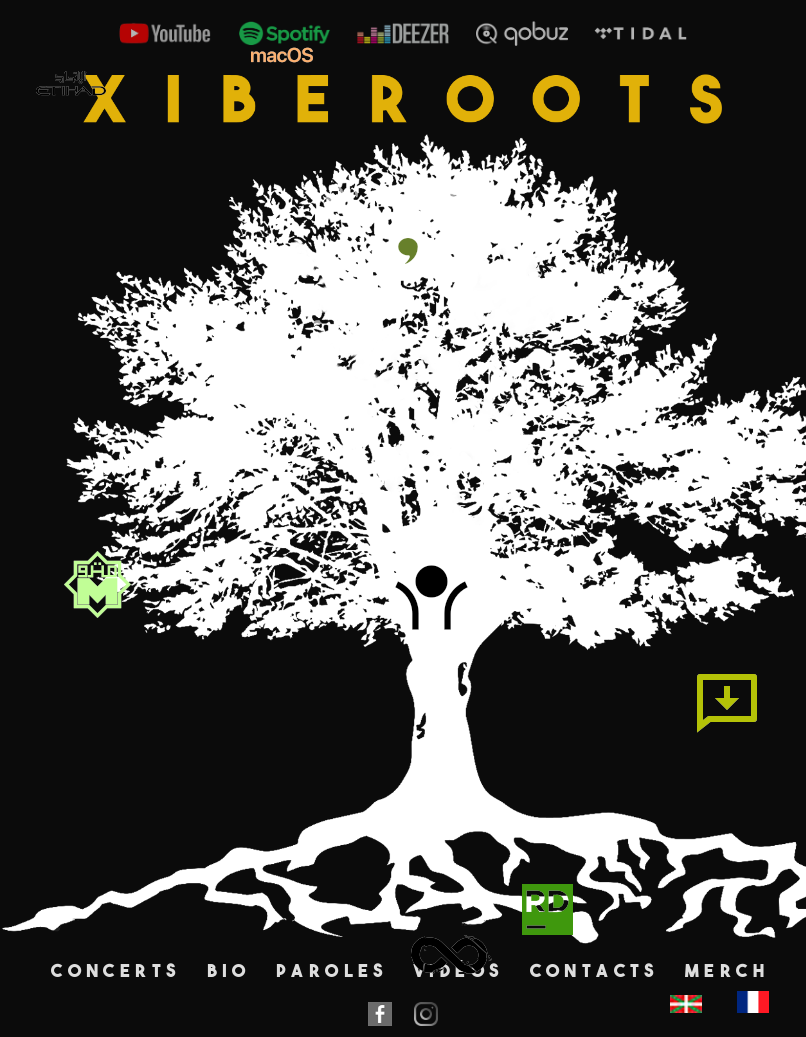  I want to click on open the Monoprix app or website, so click(408, 251).